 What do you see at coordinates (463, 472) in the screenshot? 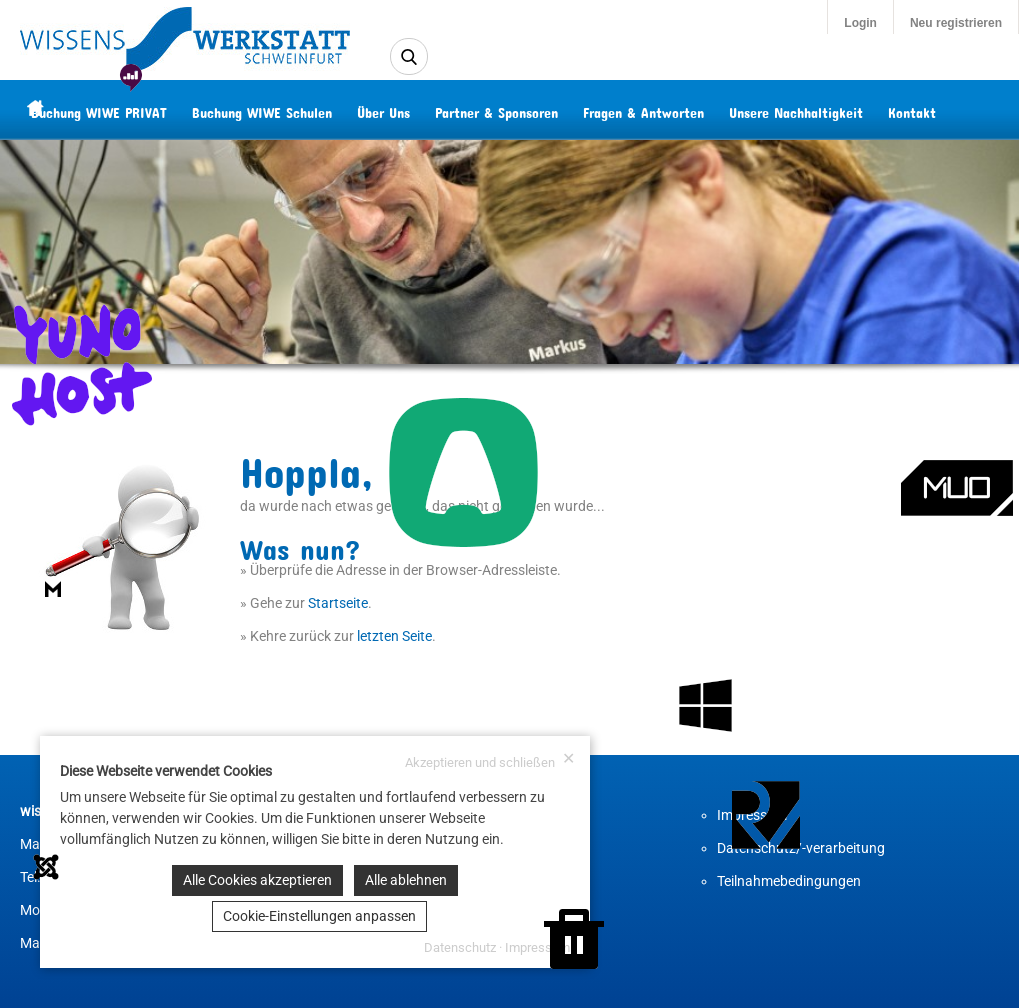
I see `open the Aircall app` at bounding box center [463, 472].